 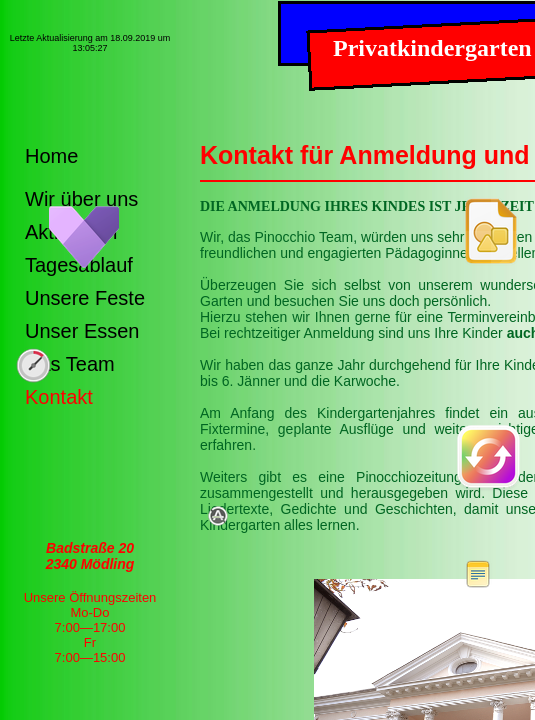 I want to click on open the system update manager, so click(x=218, y=516).